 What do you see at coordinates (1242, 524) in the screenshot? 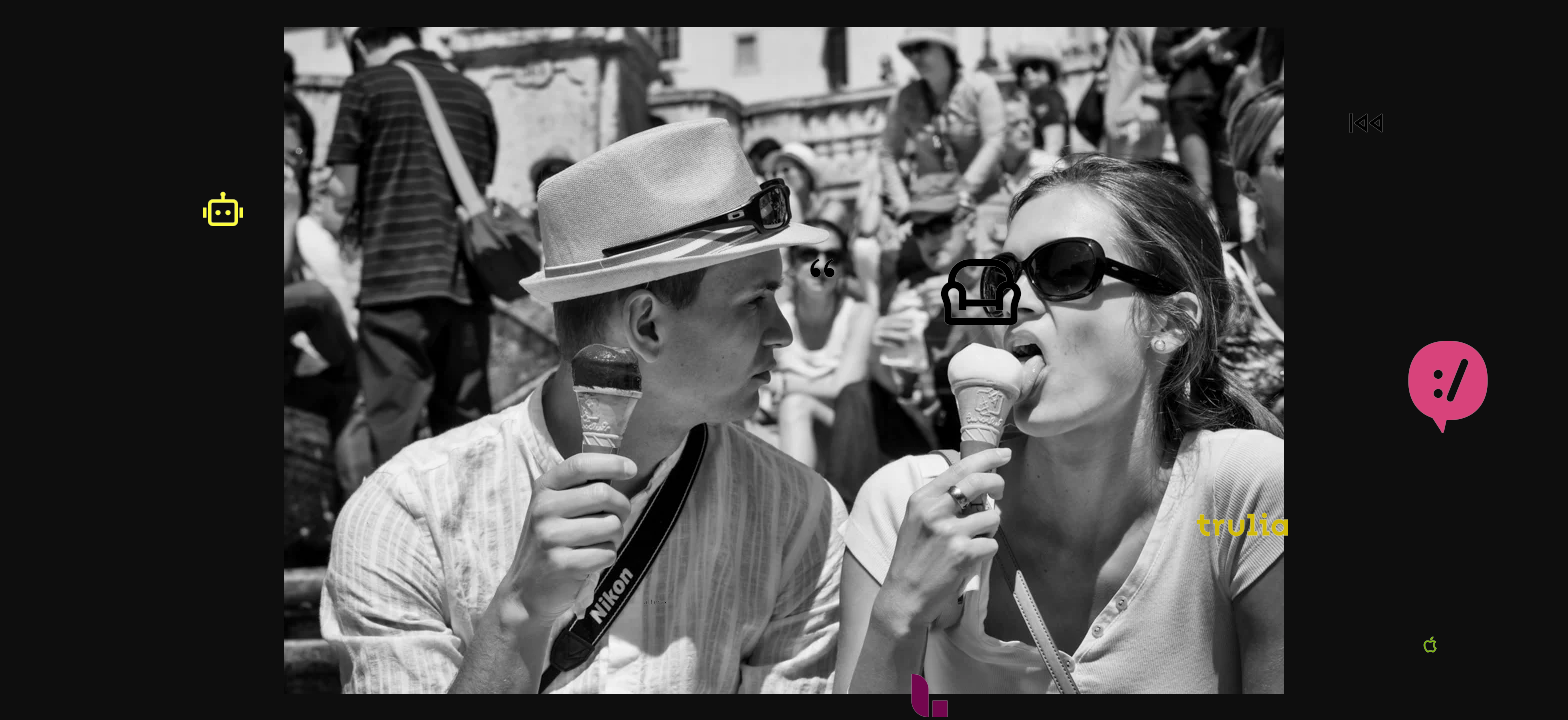
I see `open the Trulia real estate app` at bounding box center [1242, 524].